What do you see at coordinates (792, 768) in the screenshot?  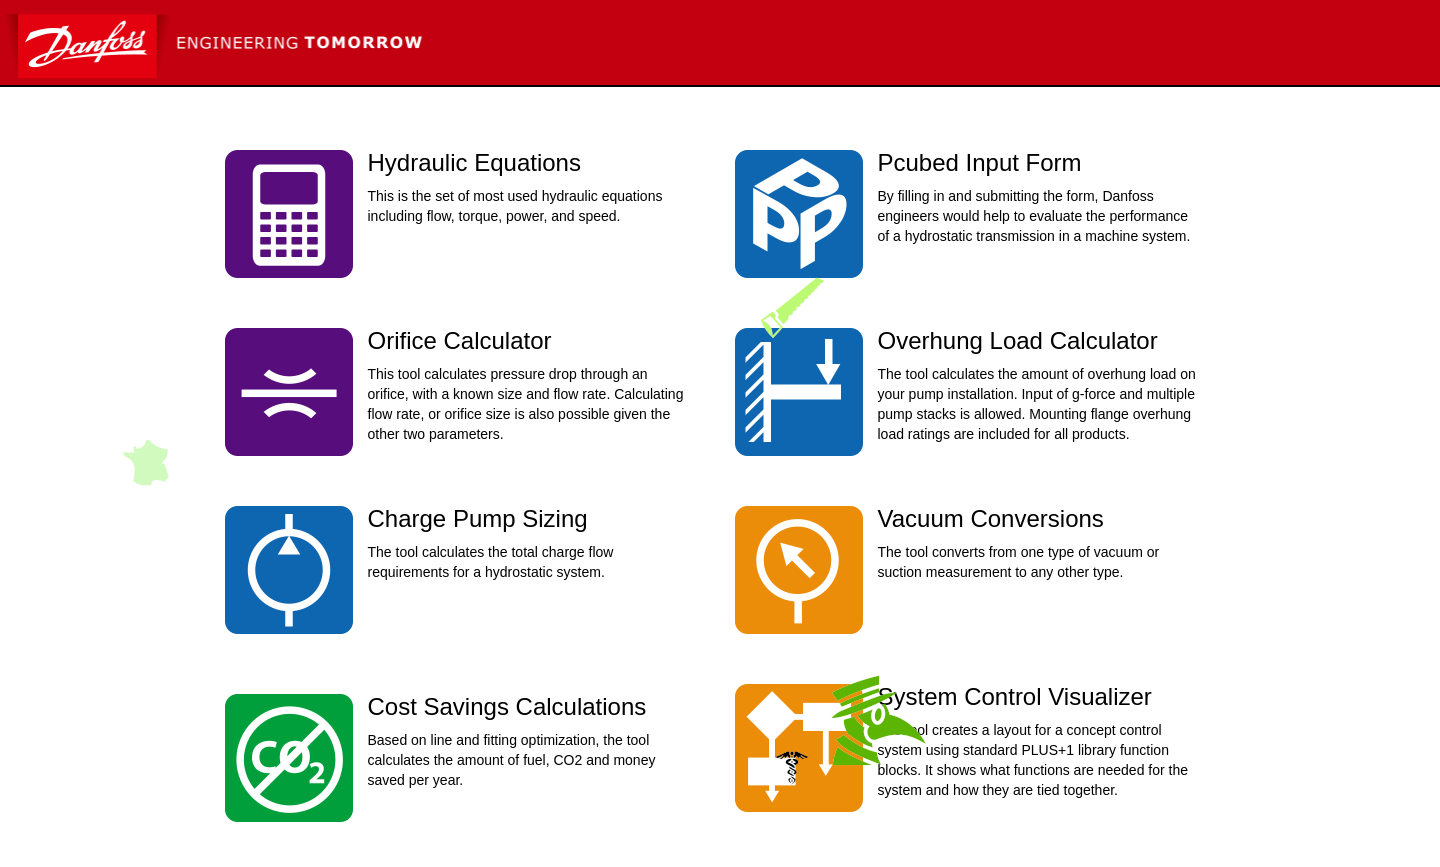 I see `access health or medical features` at bounding box center [792, 768].